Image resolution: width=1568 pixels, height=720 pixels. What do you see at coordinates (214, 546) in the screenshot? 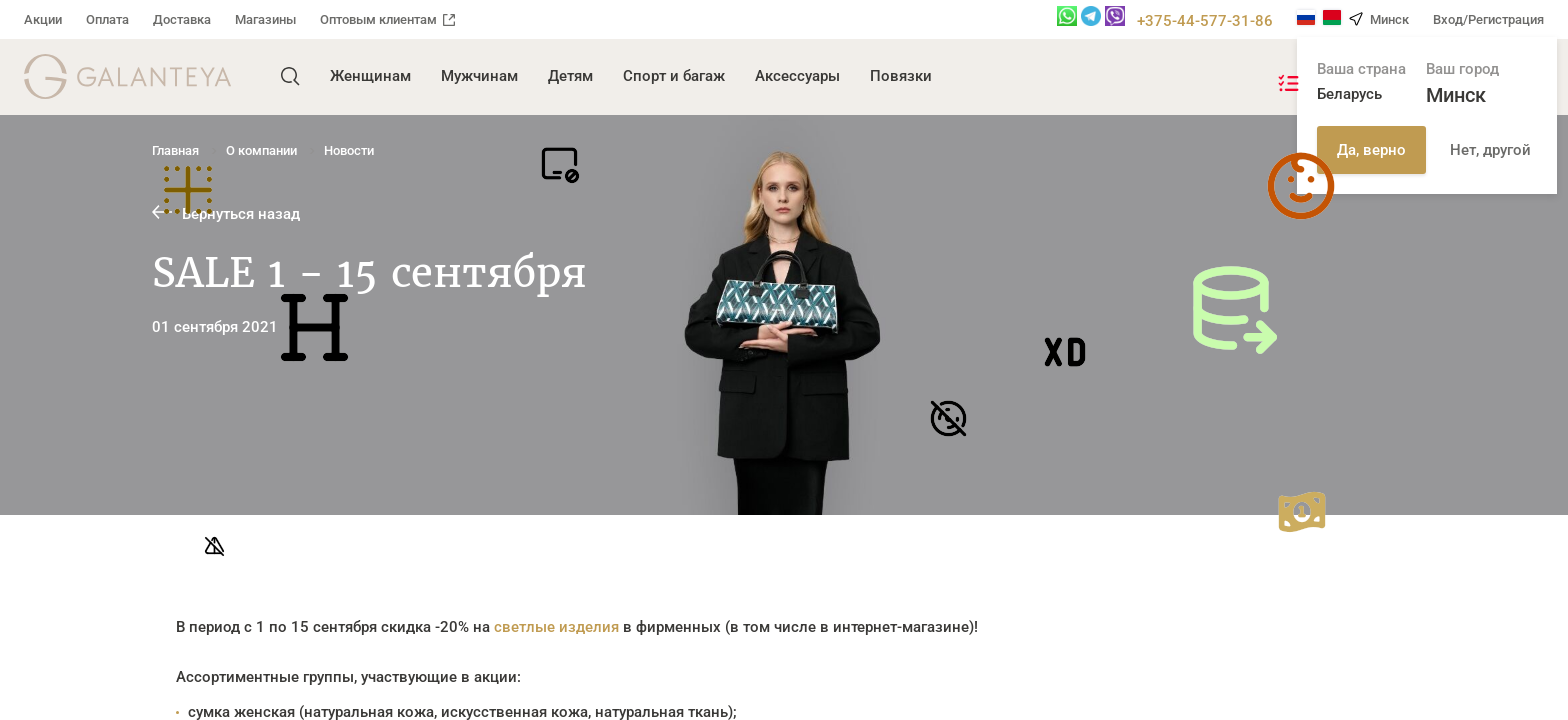
I see `hide details or additional information` at bounding box center [214, 546].